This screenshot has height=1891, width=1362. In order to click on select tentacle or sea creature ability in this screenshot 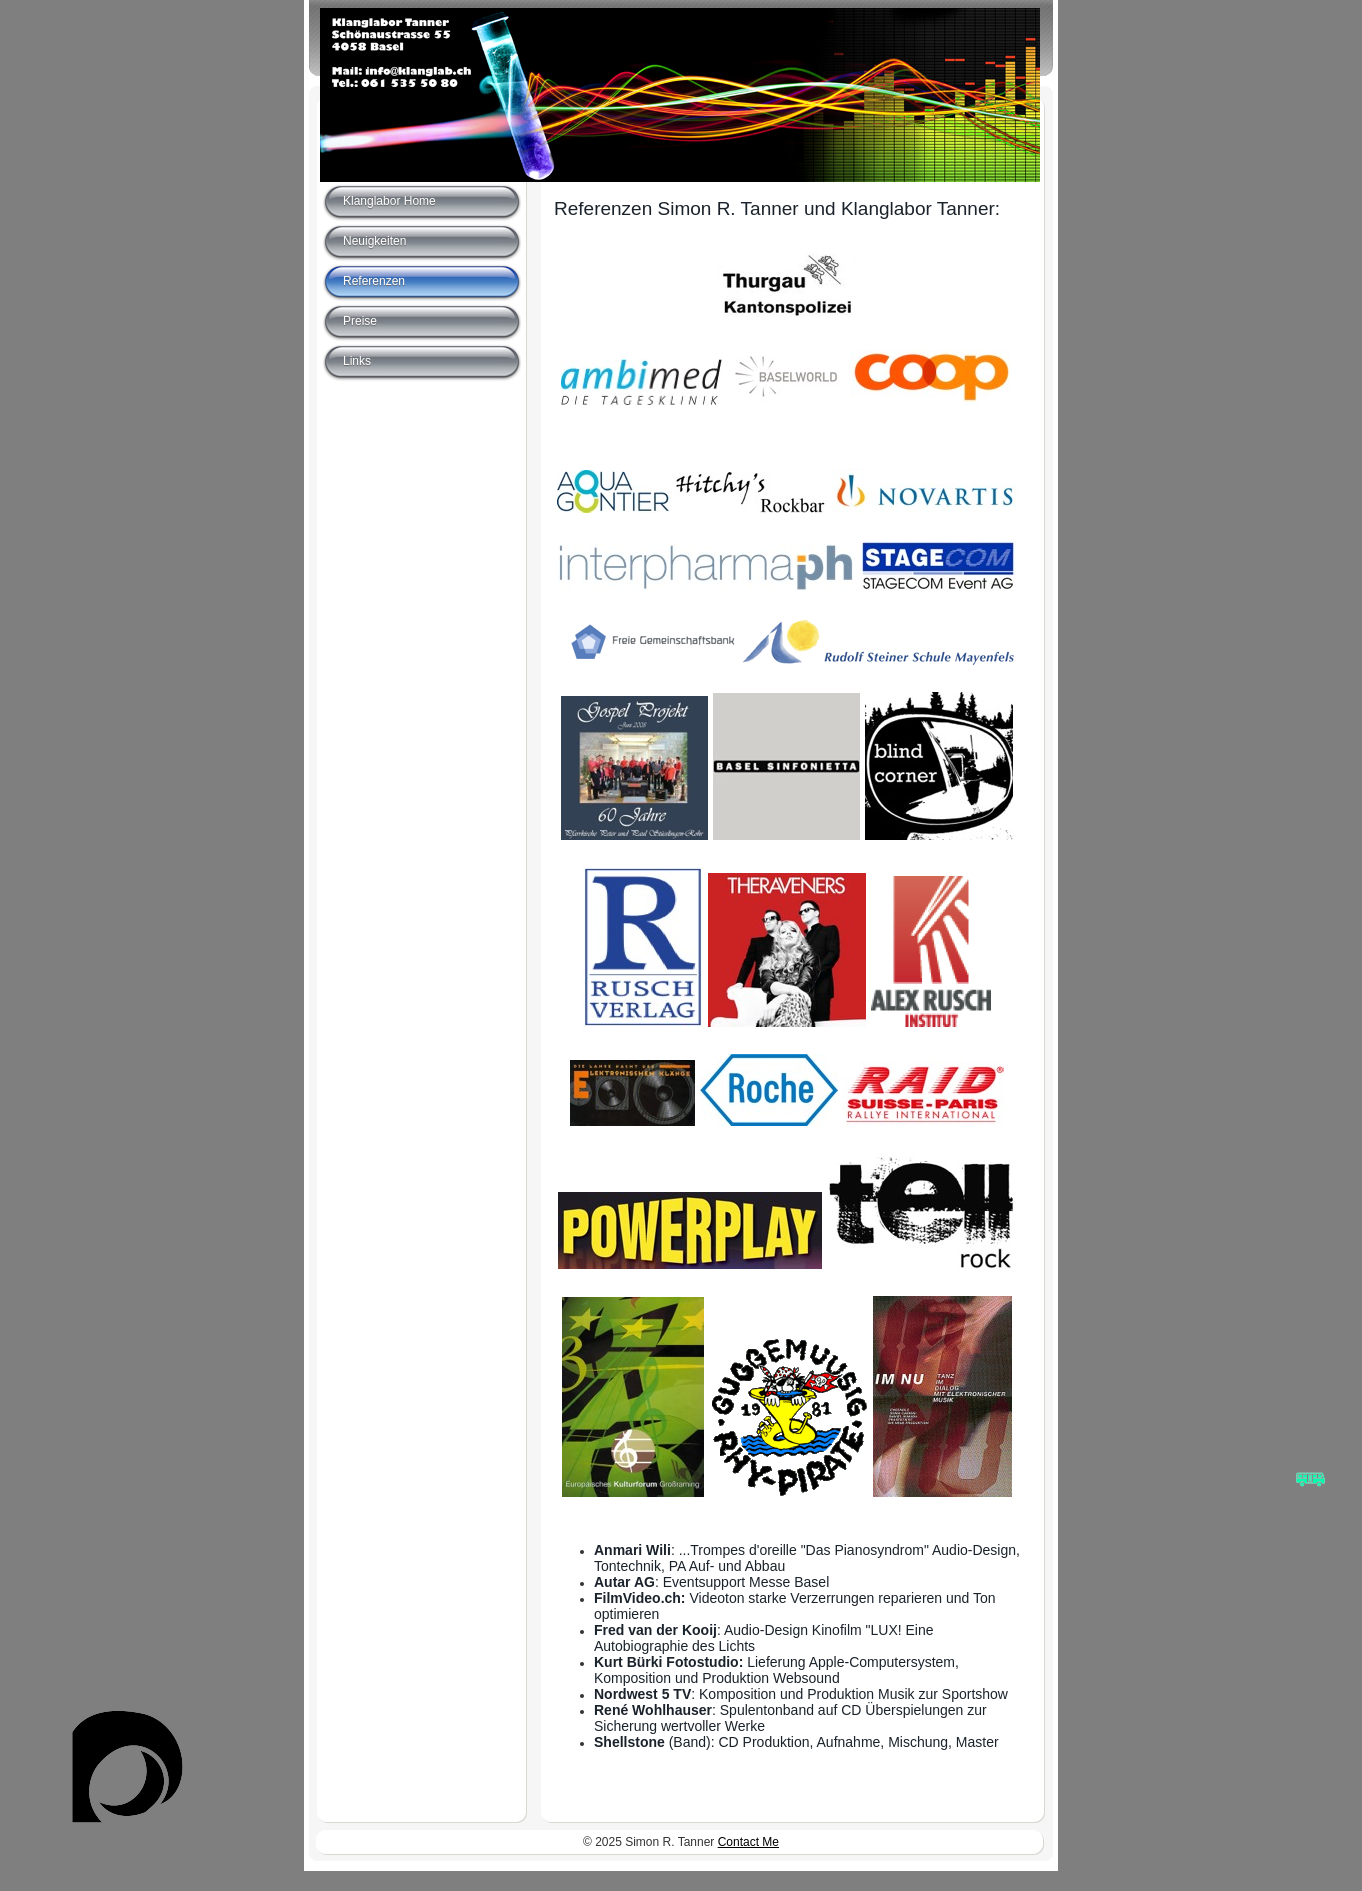, I will do `click(127, 1765)`.